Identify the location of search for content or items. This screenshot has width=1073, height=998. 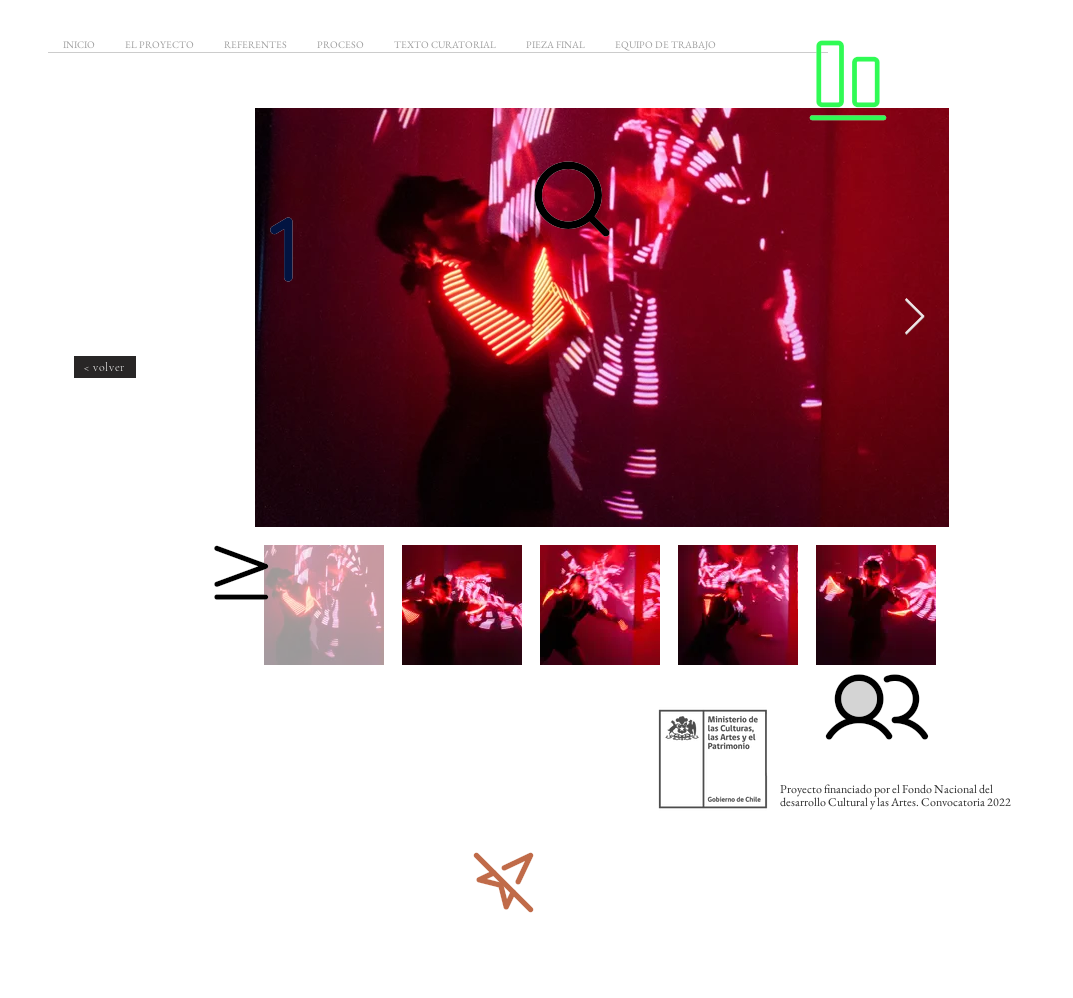
(572, 199).